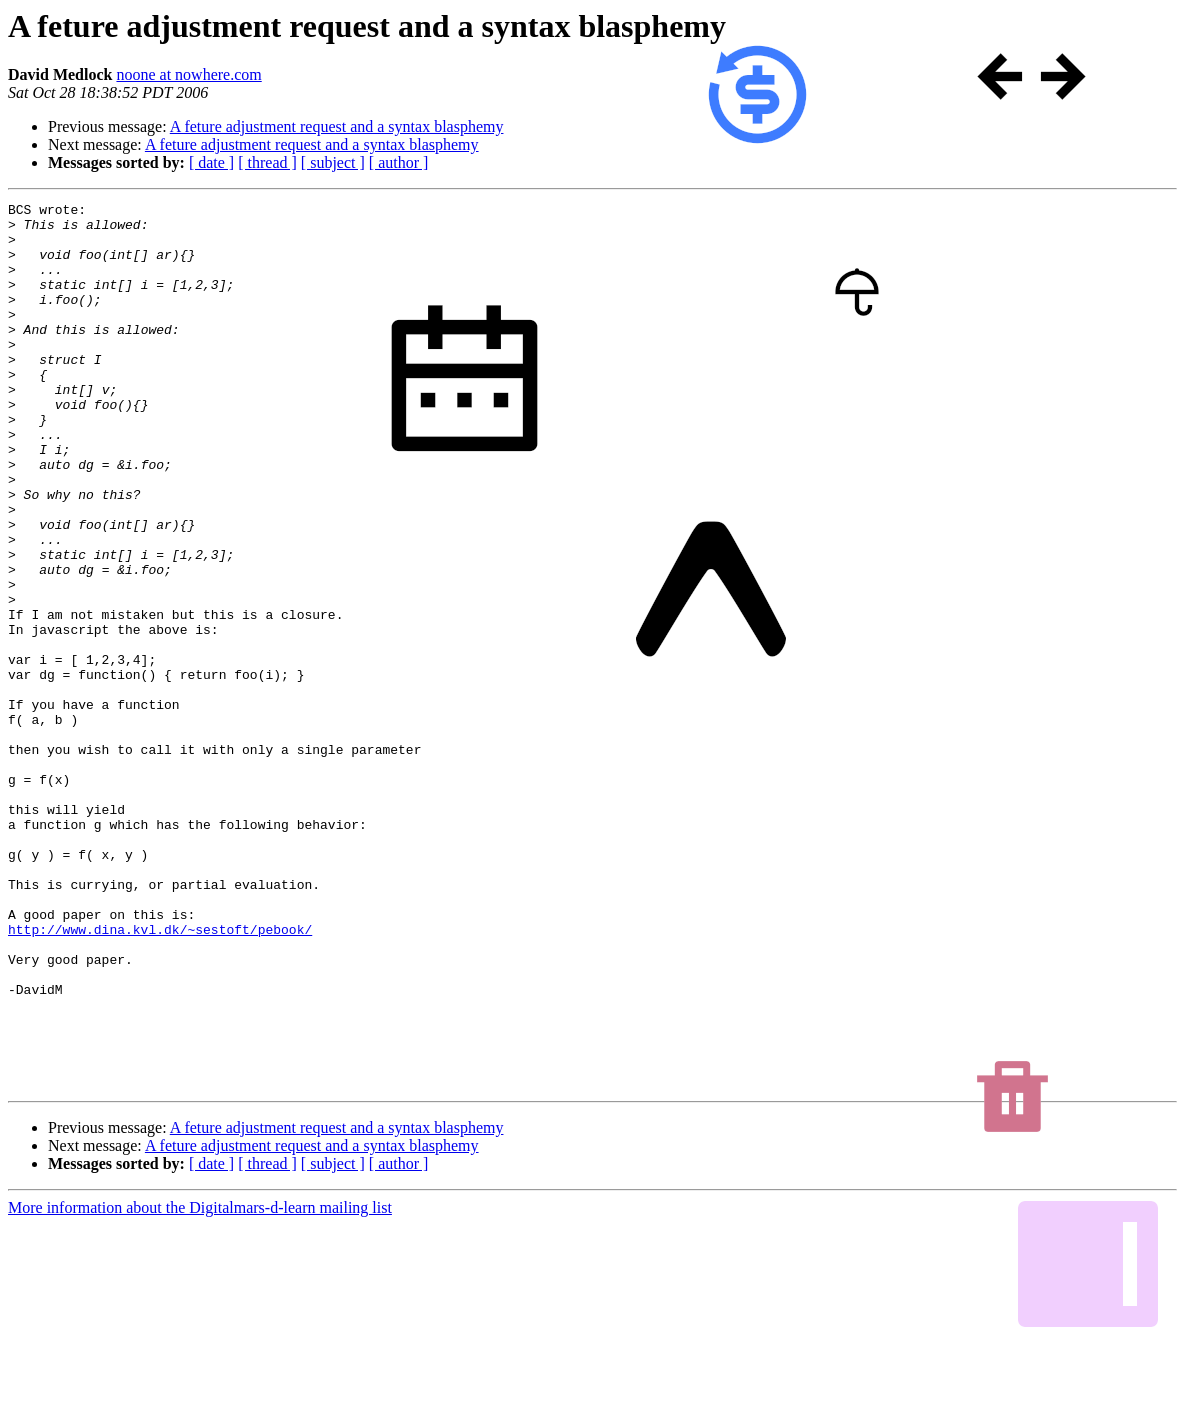  I want to click on view weather forecast or rain conditions, so click(857, 292).